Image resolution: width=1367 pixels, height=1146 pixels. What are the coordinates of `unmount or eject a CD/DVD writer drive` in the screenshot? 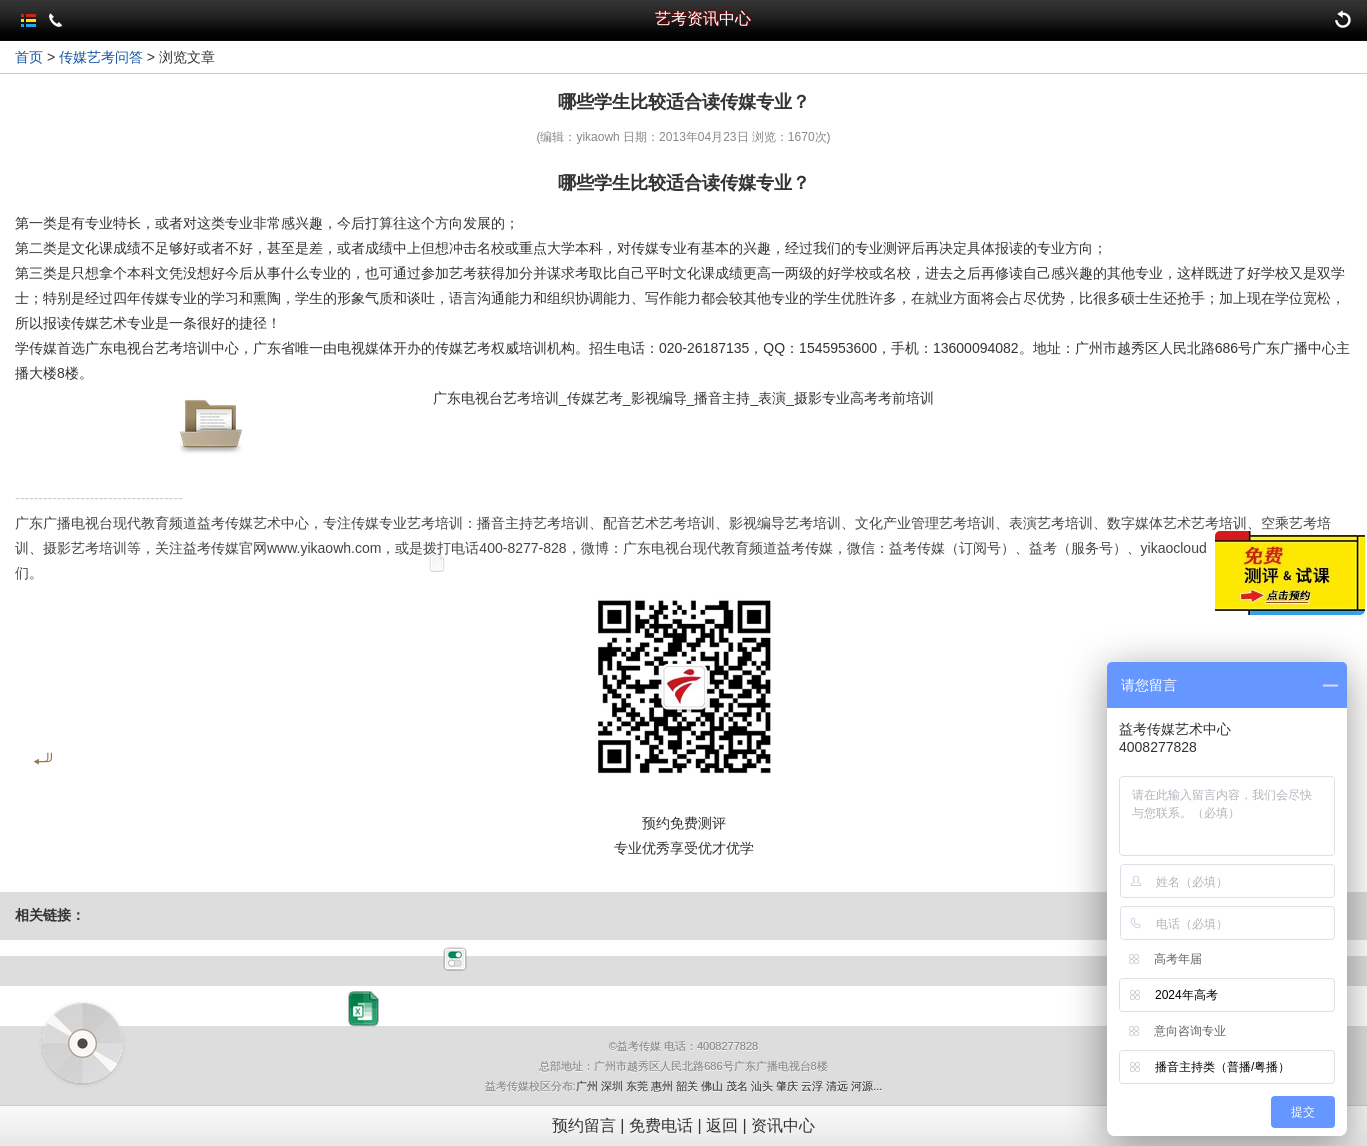 It's located at (82, 1043).